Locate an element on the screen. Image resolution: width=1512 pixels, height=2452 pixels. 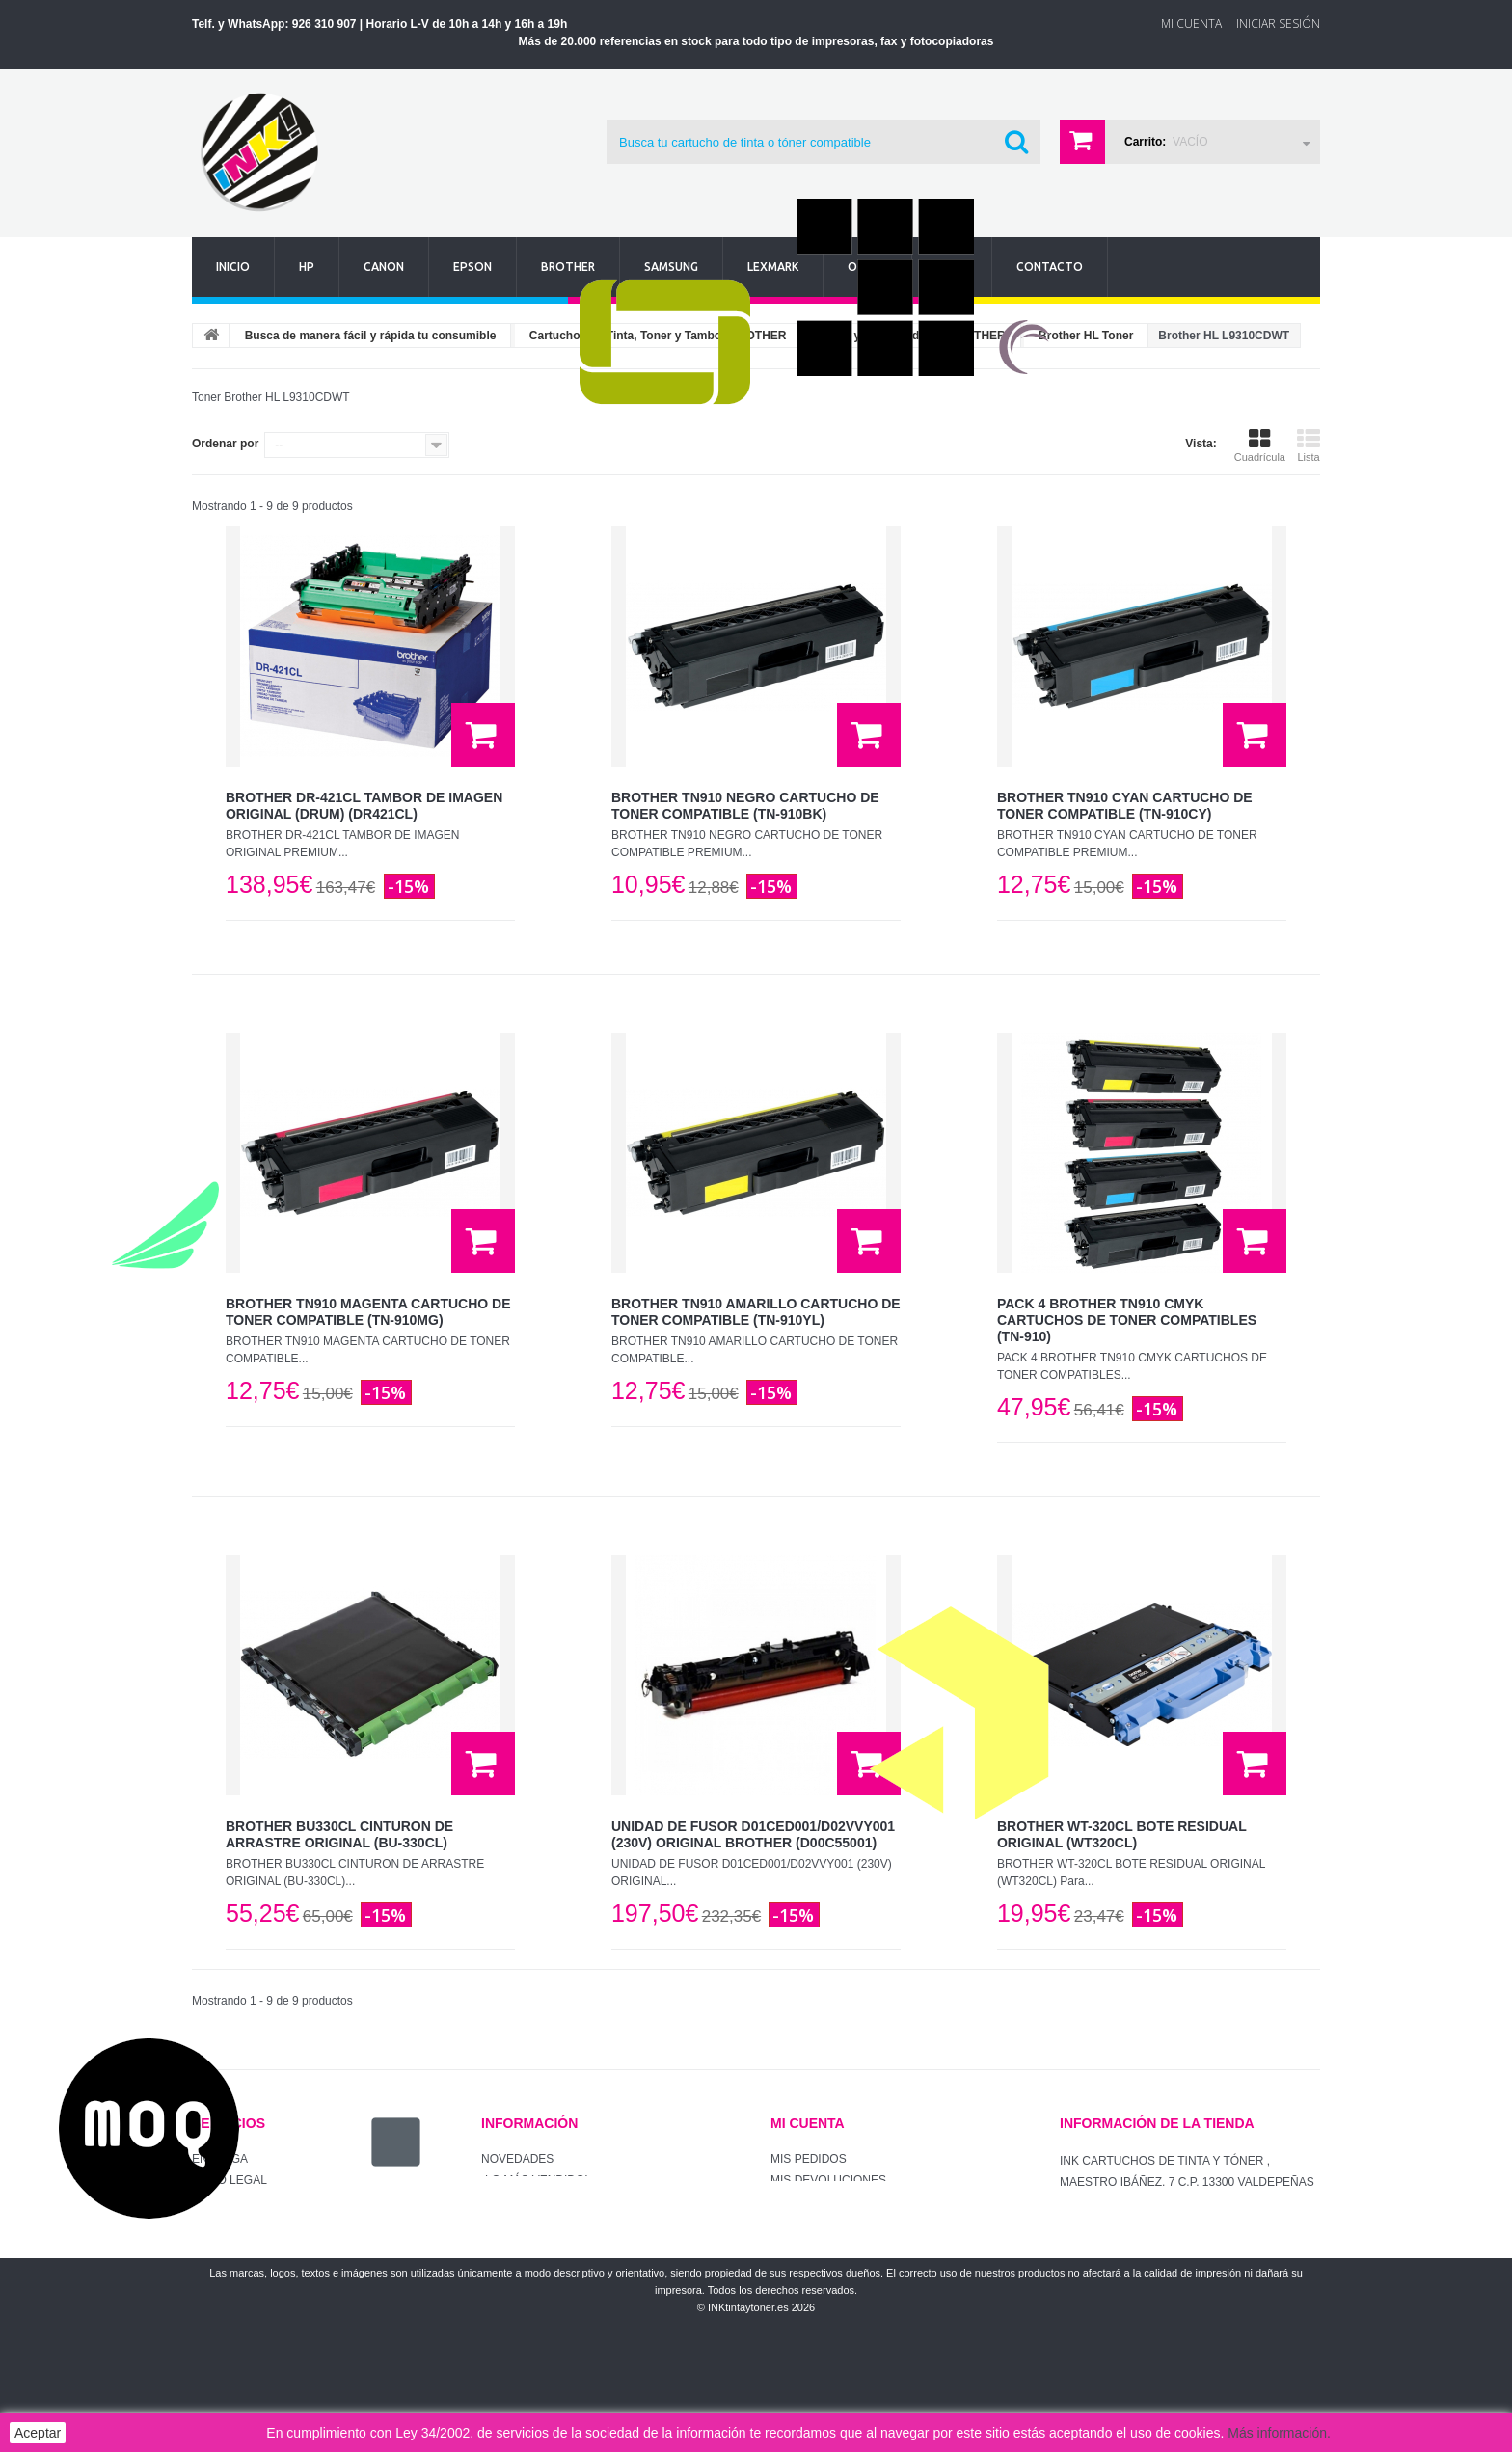
open google tv app is located at coordinates (664, 341).